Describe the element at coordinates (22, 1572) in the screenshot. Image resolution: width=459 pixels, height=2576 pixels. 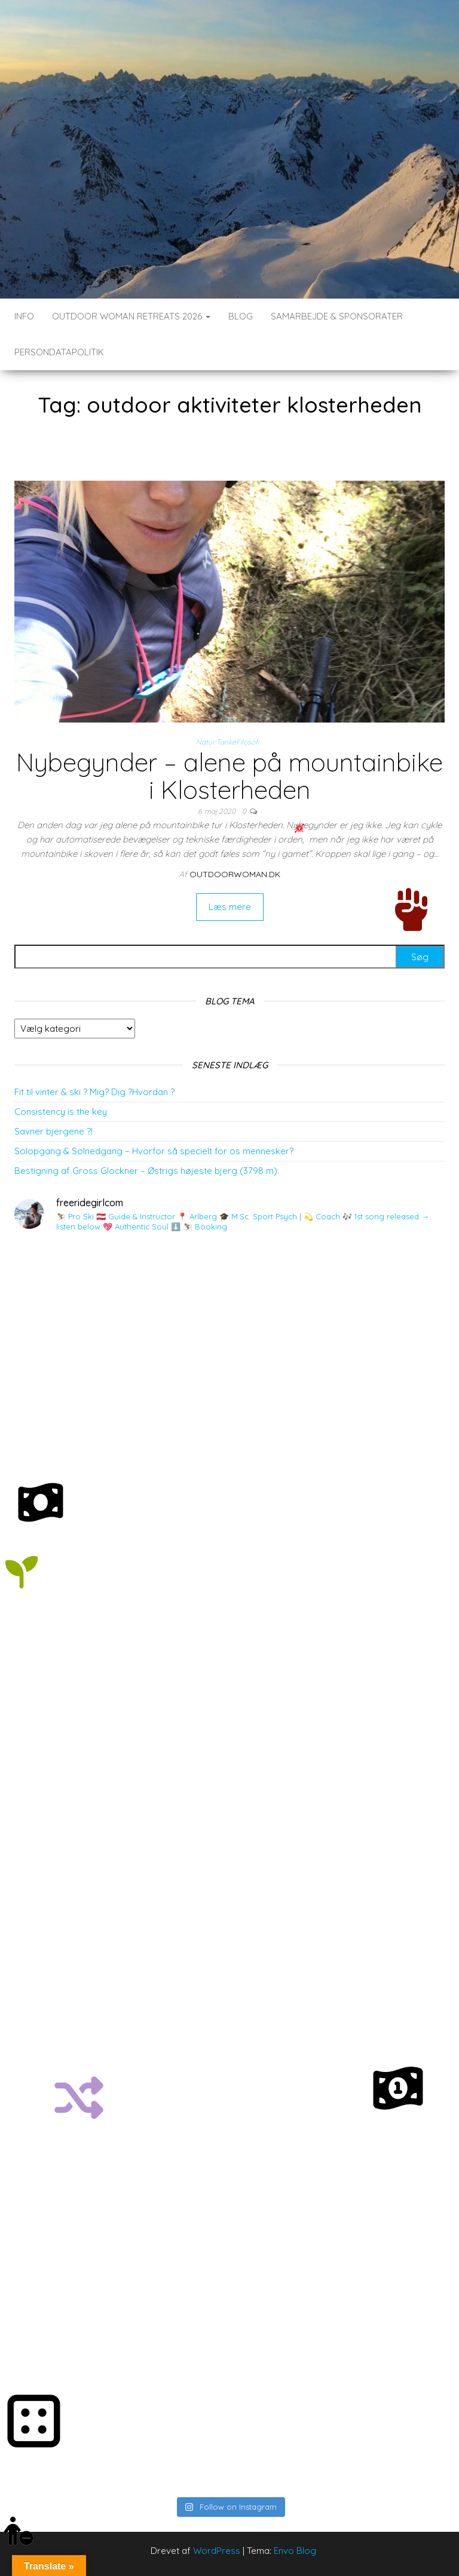
I see `indicates new growth or beginner status` at that location.